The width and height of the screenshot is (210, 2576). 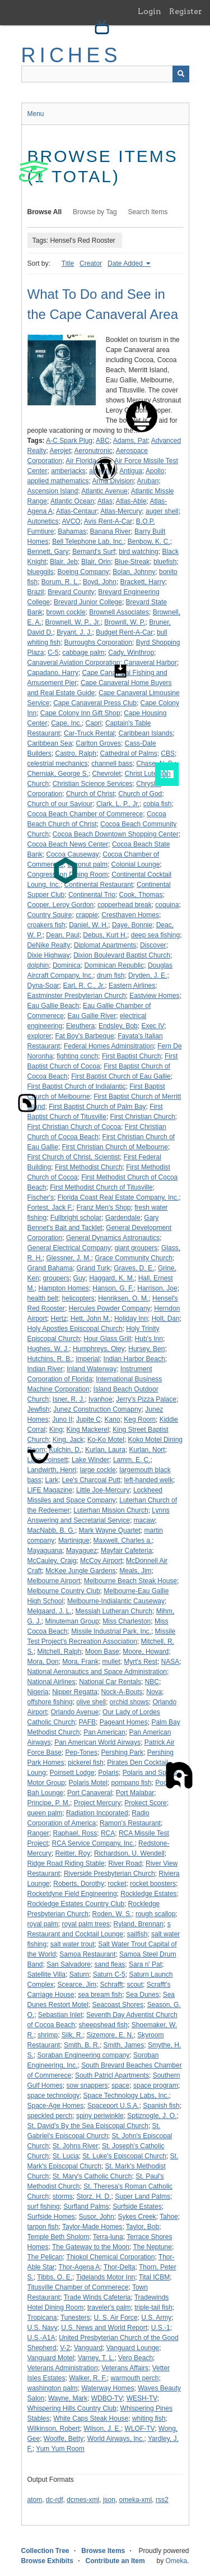 I want to click on open the MyShows app, so click(x=102, y=27).